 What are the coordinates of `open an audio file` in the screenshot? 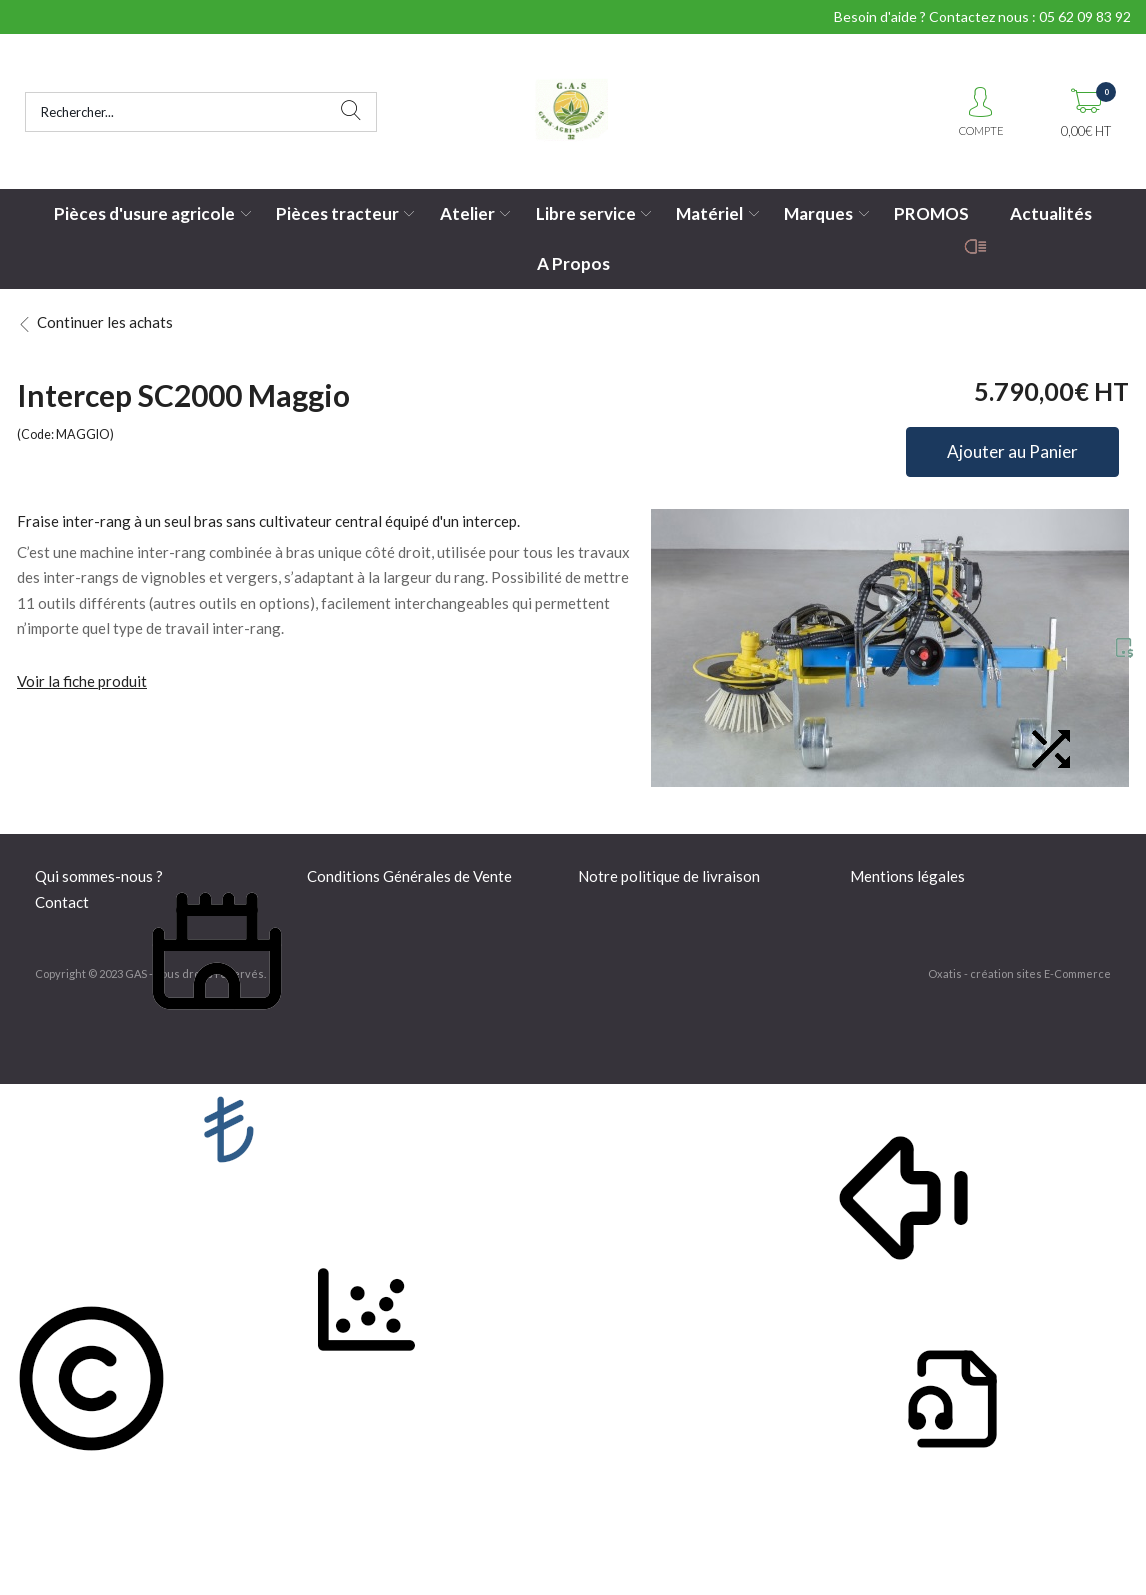 It's located at (957, 1399).